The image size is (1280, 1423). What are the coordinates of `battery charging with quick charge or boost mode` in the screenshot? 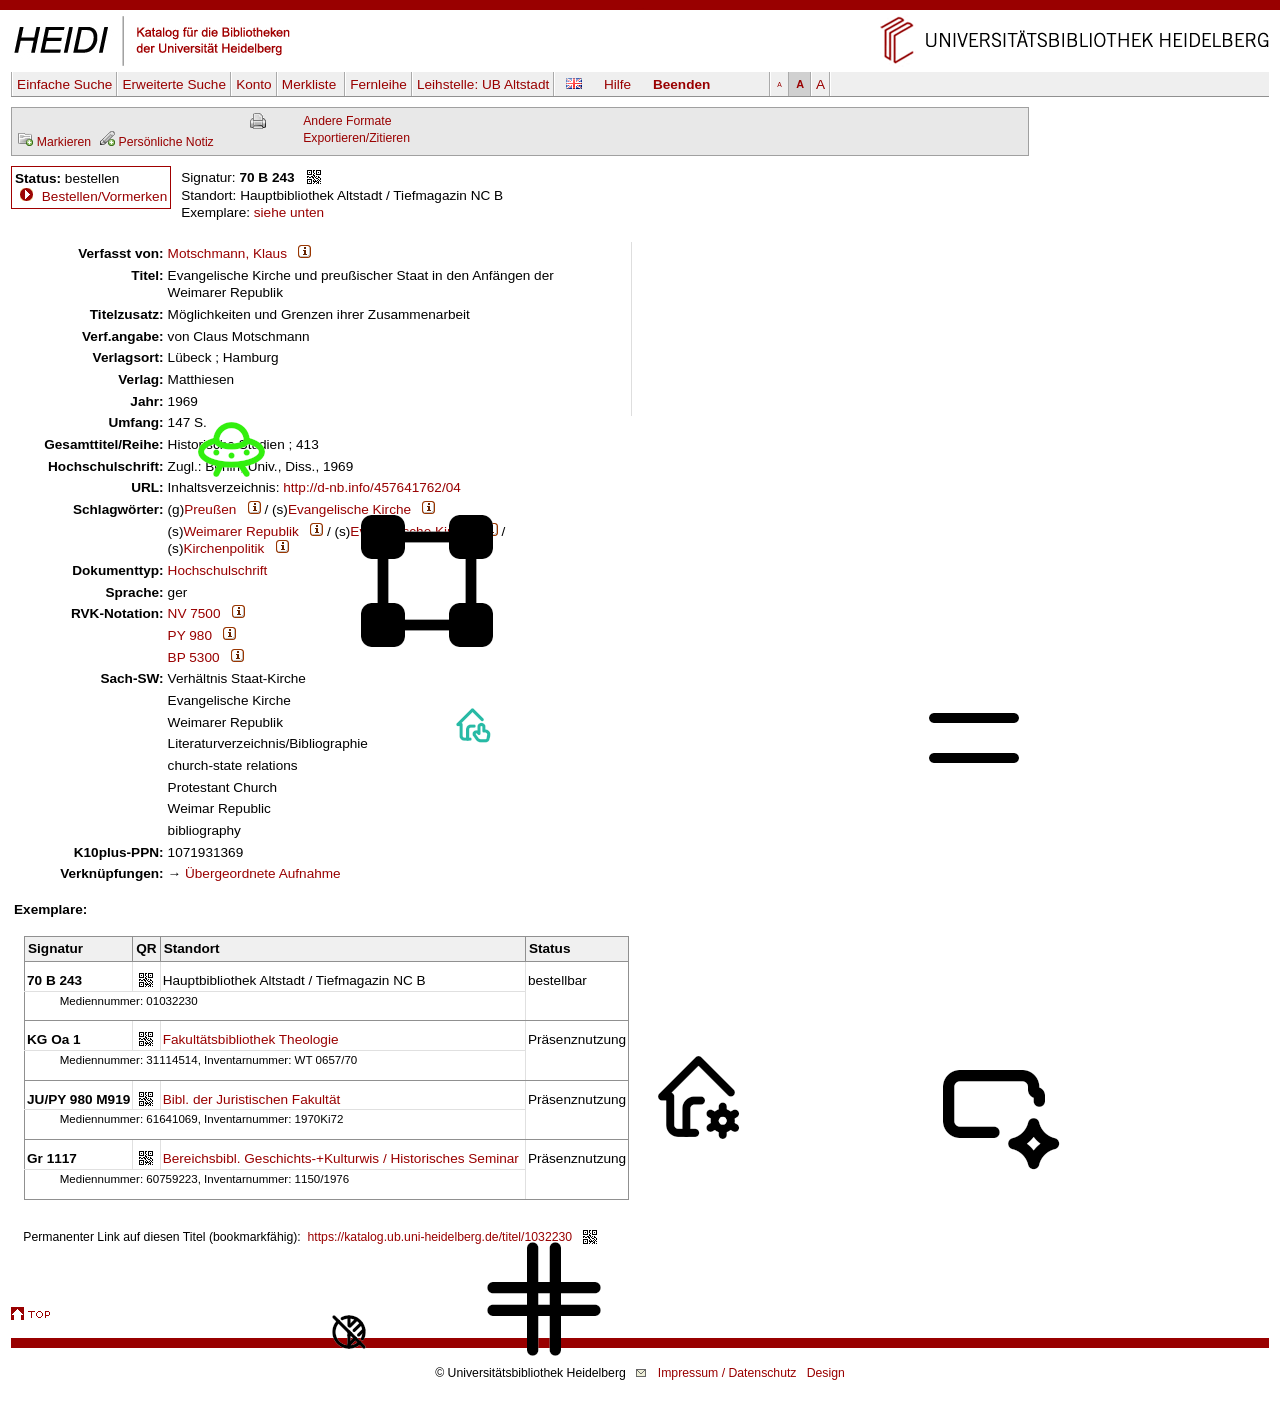 It's located at (994, 1104).